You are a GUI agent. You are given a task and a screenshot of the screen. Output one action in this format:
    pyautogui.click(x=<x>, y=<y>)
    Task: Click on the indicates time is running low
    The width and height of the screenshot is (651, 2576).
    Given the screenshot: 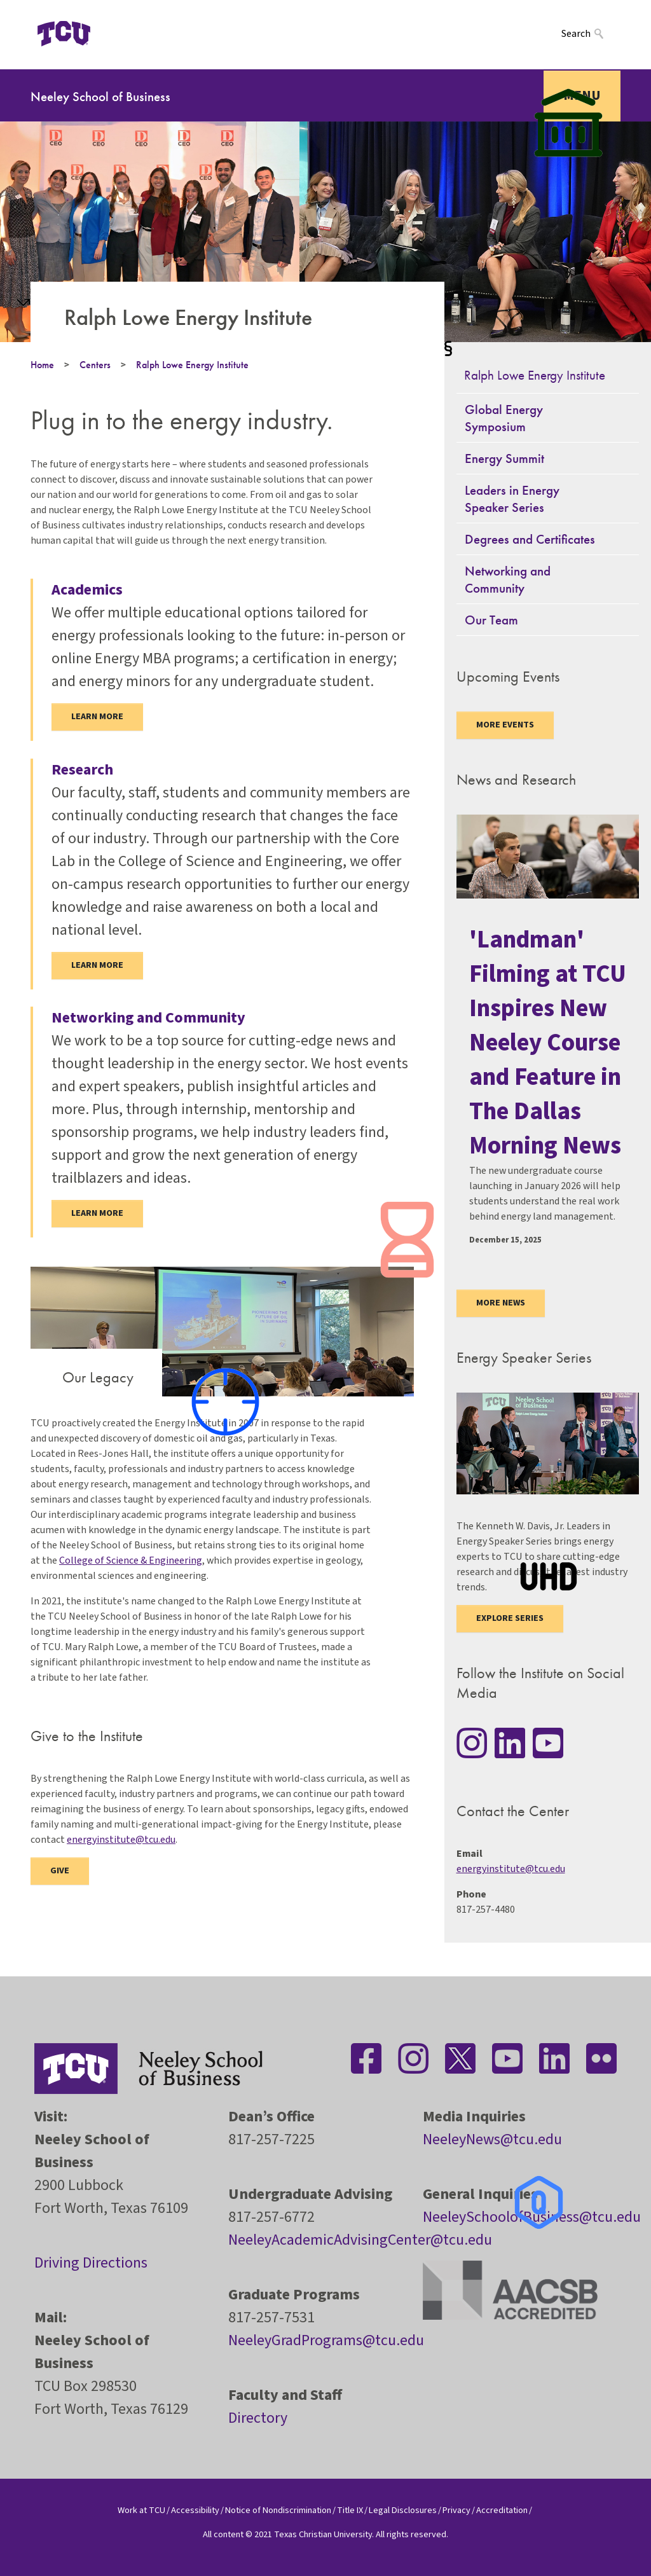 What is the action you would take?
    pyautogui.click(x=407, y=1239)
    